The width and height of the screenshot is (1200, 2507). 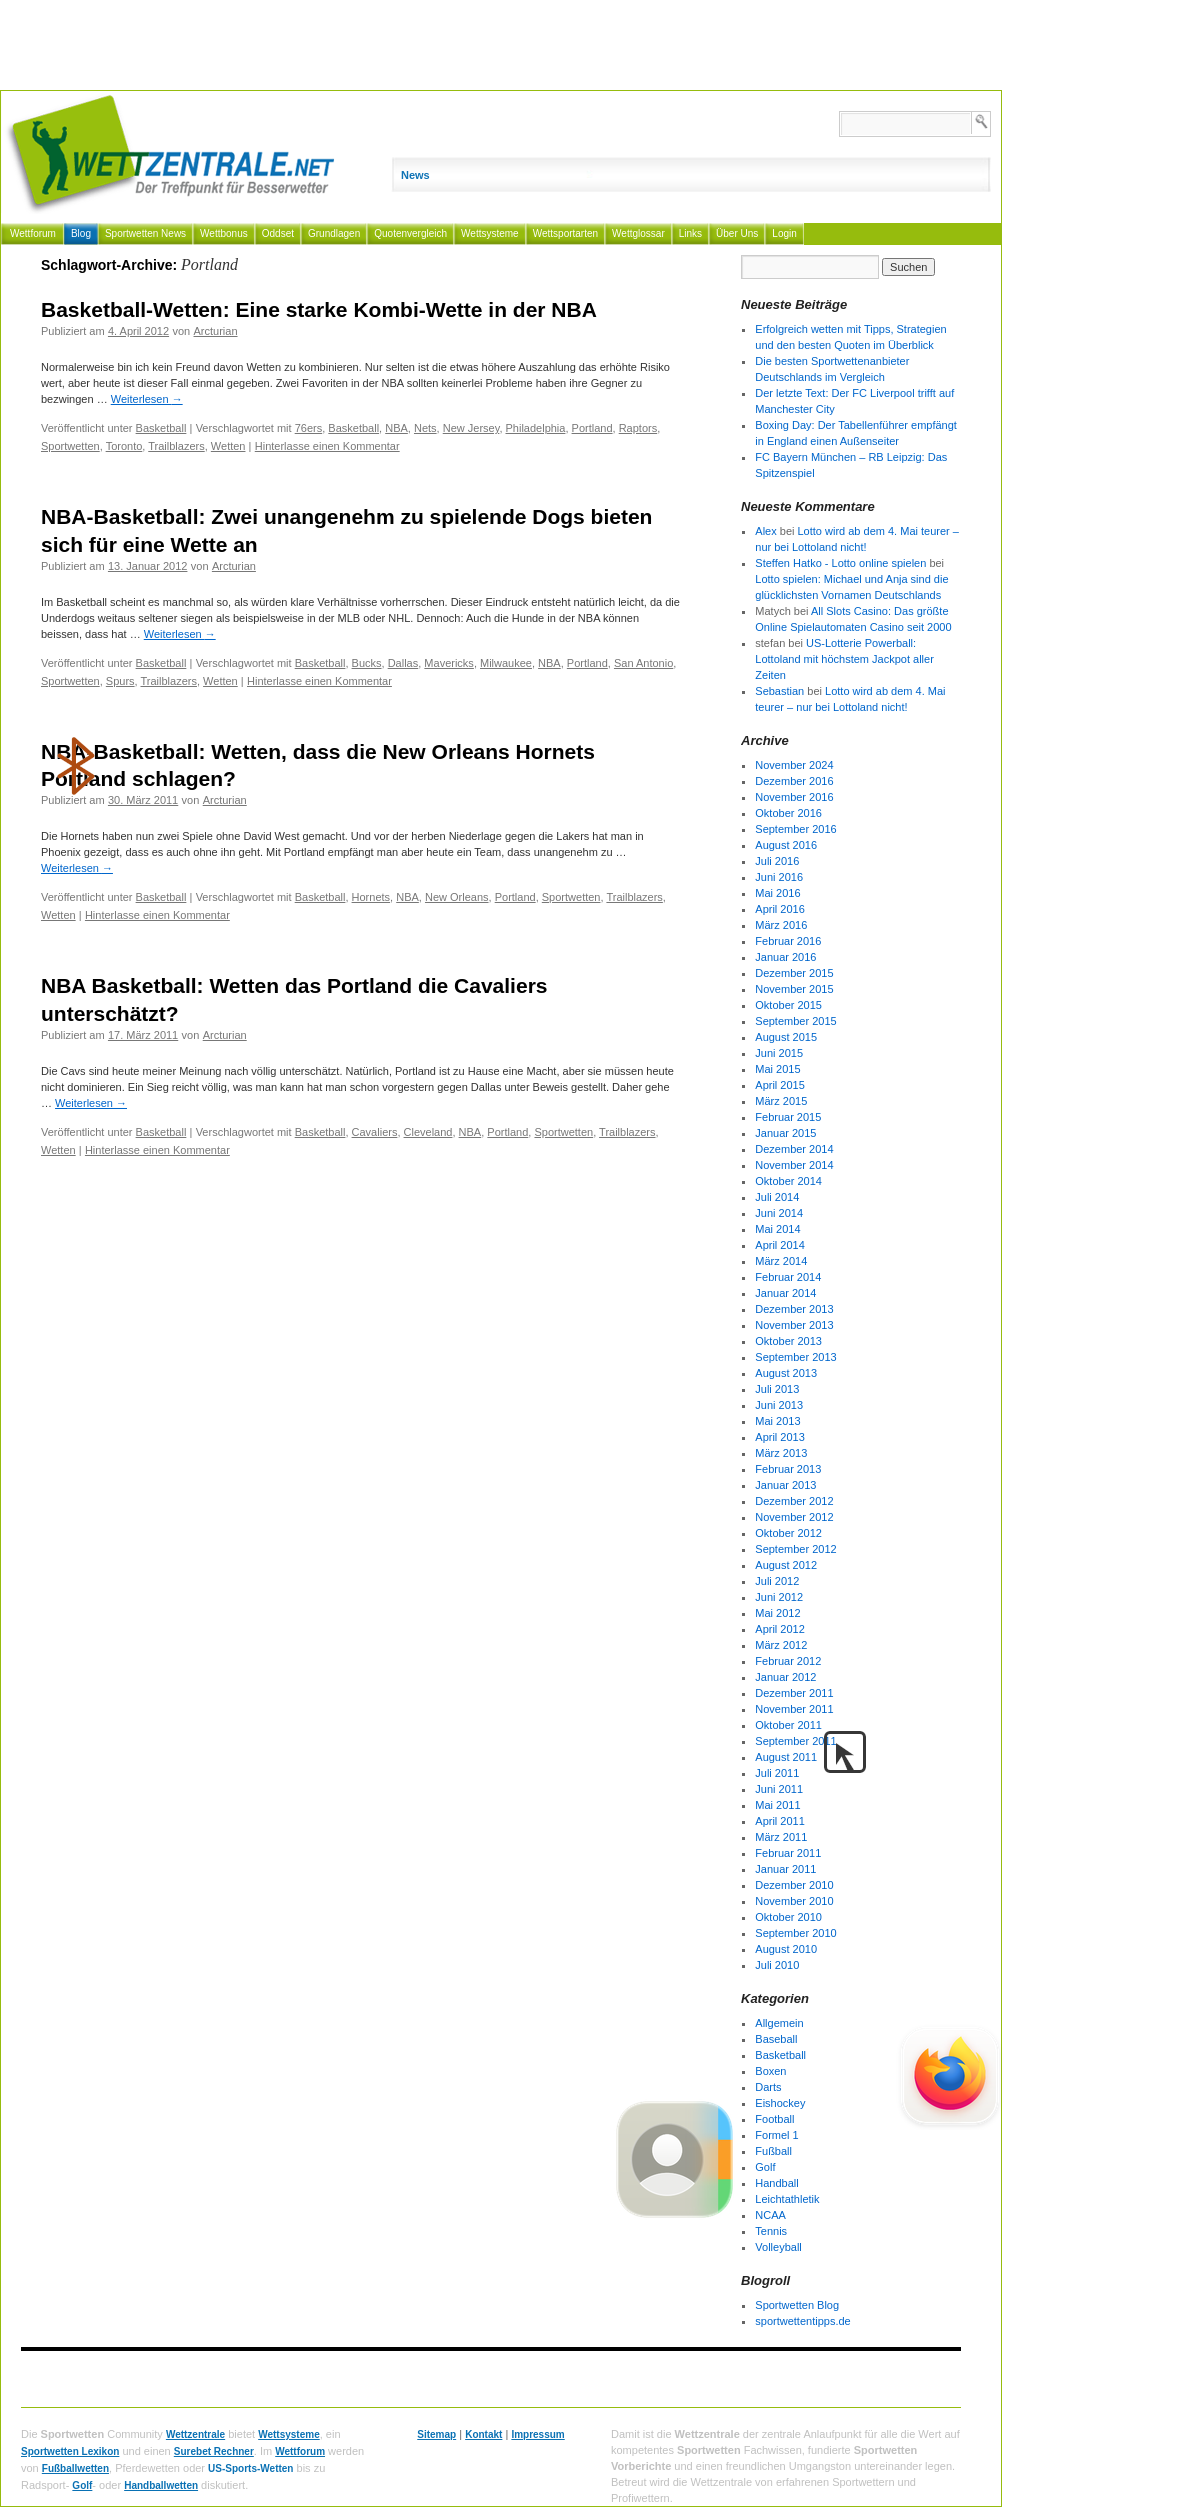 I want to click on access bluetooth settings, so click(x=76, y=766).